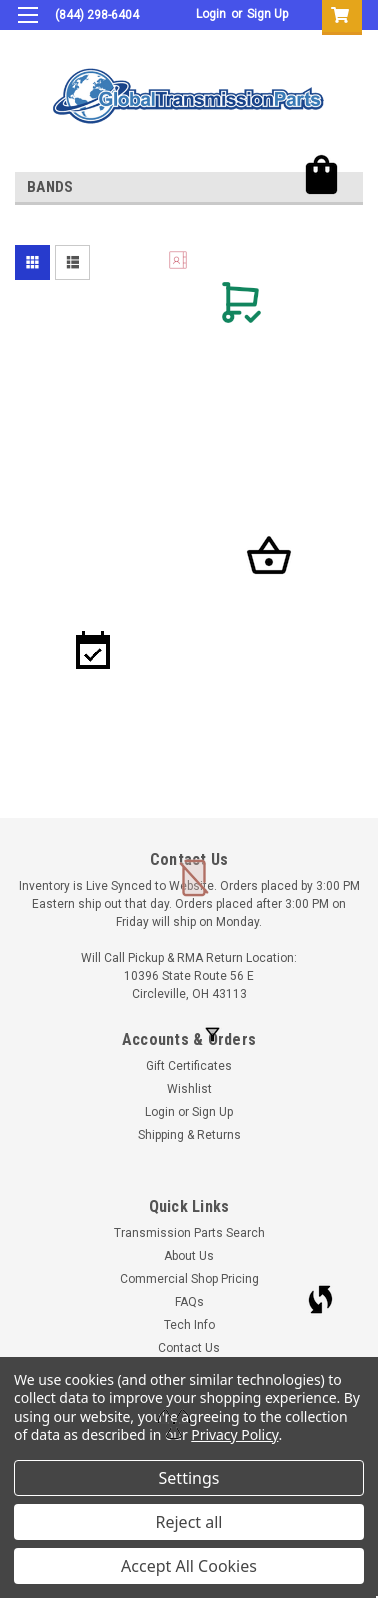  Describe the element at coordinates (194, 878) in the screenshot. I see `mobile device is unavailable or disabled` at that location.